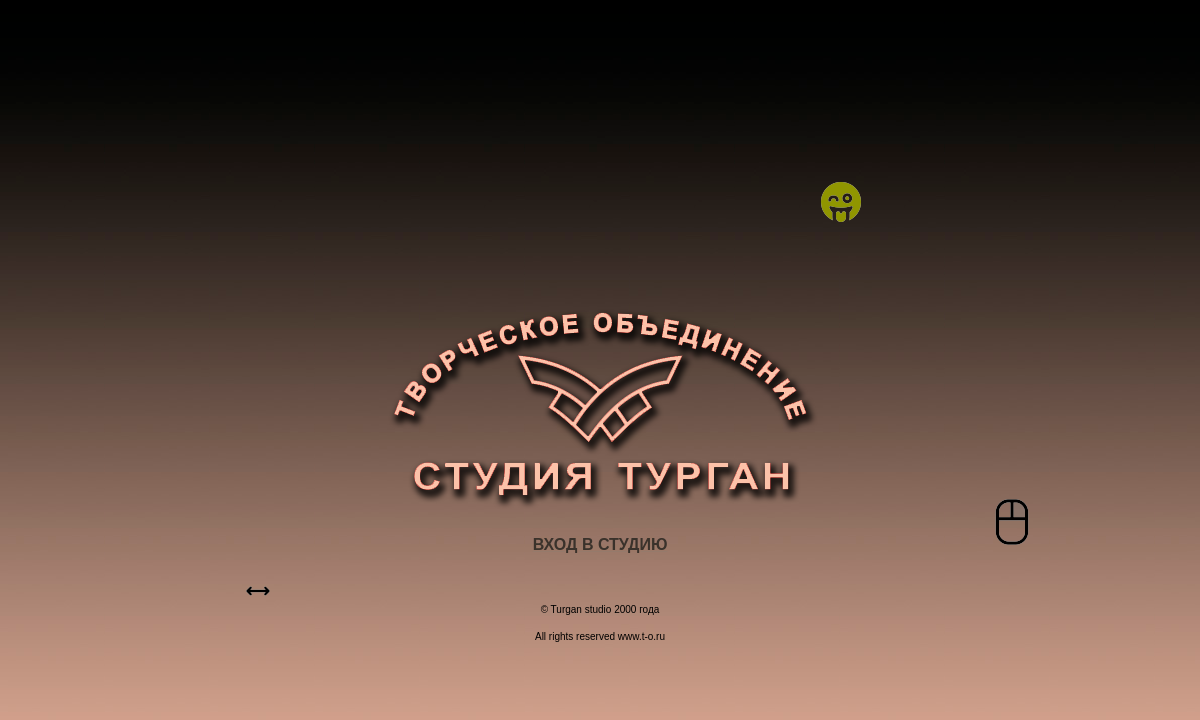 Image resolution: width=1200 pixels, height=720 pixels. What do you see at coordinates (841, 202) in the screenshot?
I see `react with a playful or silly expression` at bounding box center [841, 202].